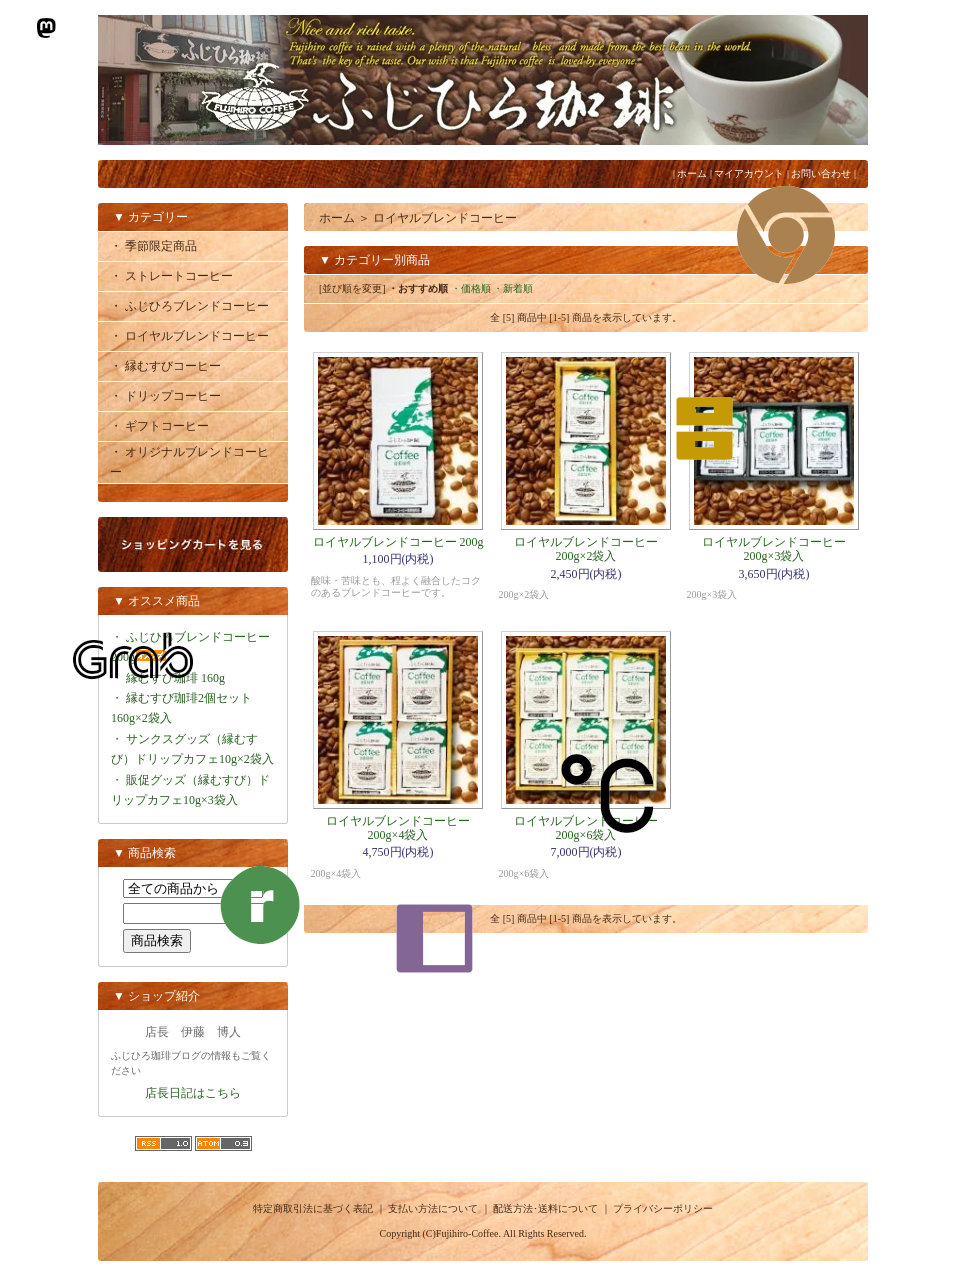 Image resolution: width=966 pixels, height=1276 pixels. What do you see at coordinates (434, 938) in the screenshot?
I see `toggle the sidebar panel` at bounding box center [434, 938].